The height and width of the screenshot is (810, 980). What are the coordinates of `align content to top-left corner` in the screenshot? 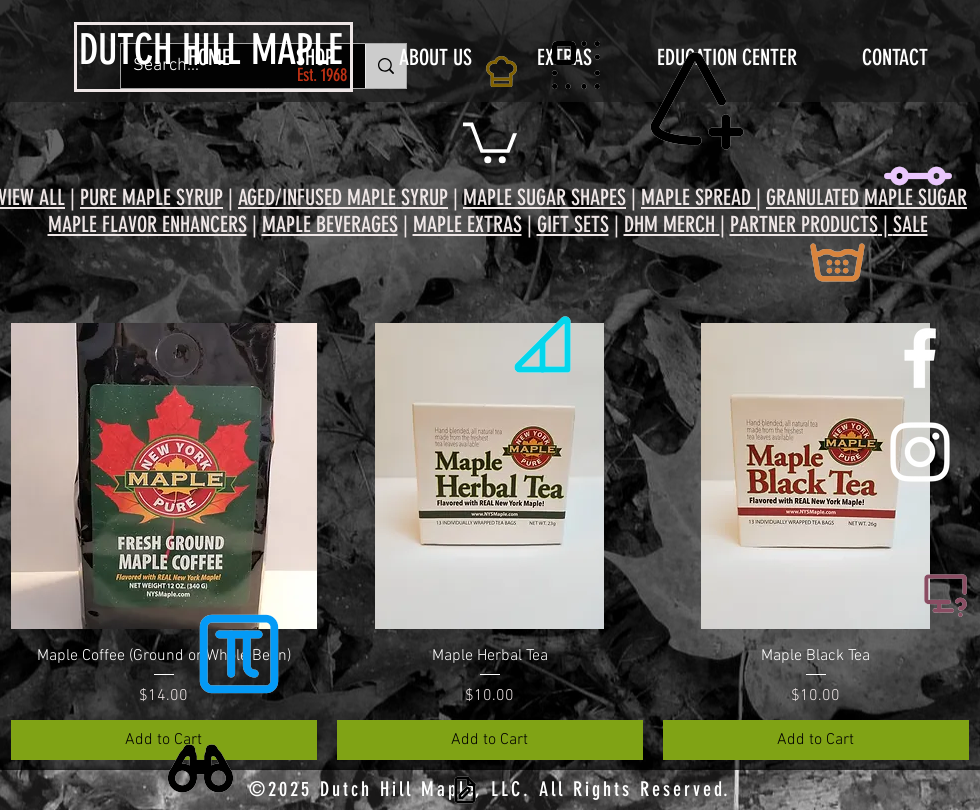 It's located at (576, 65).